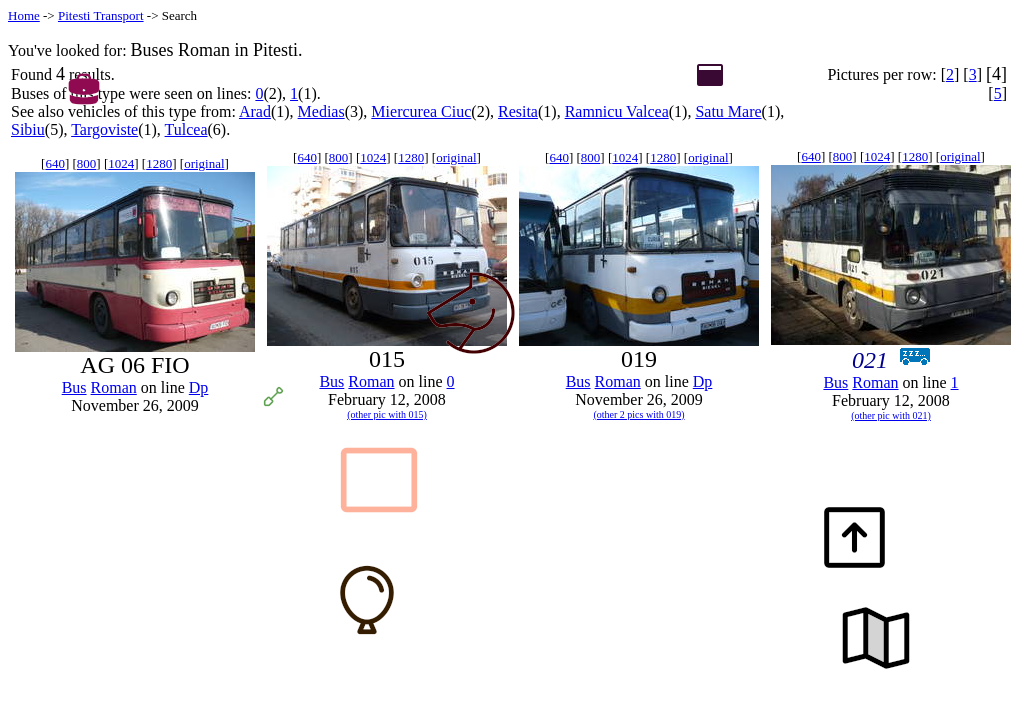  What do you see at coordinates (273, 396) in the screenshot?
I see `access gardening or landscaping tools` at bounding box center [273, 396].